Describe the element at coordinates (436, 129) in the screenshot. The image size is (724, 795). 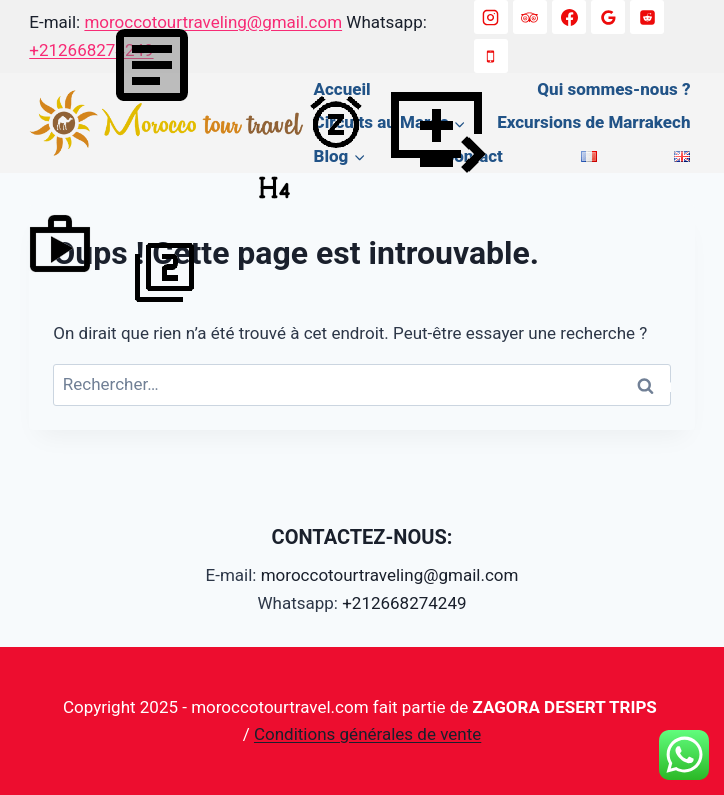
I see `add current media to play next in queue` at that location.